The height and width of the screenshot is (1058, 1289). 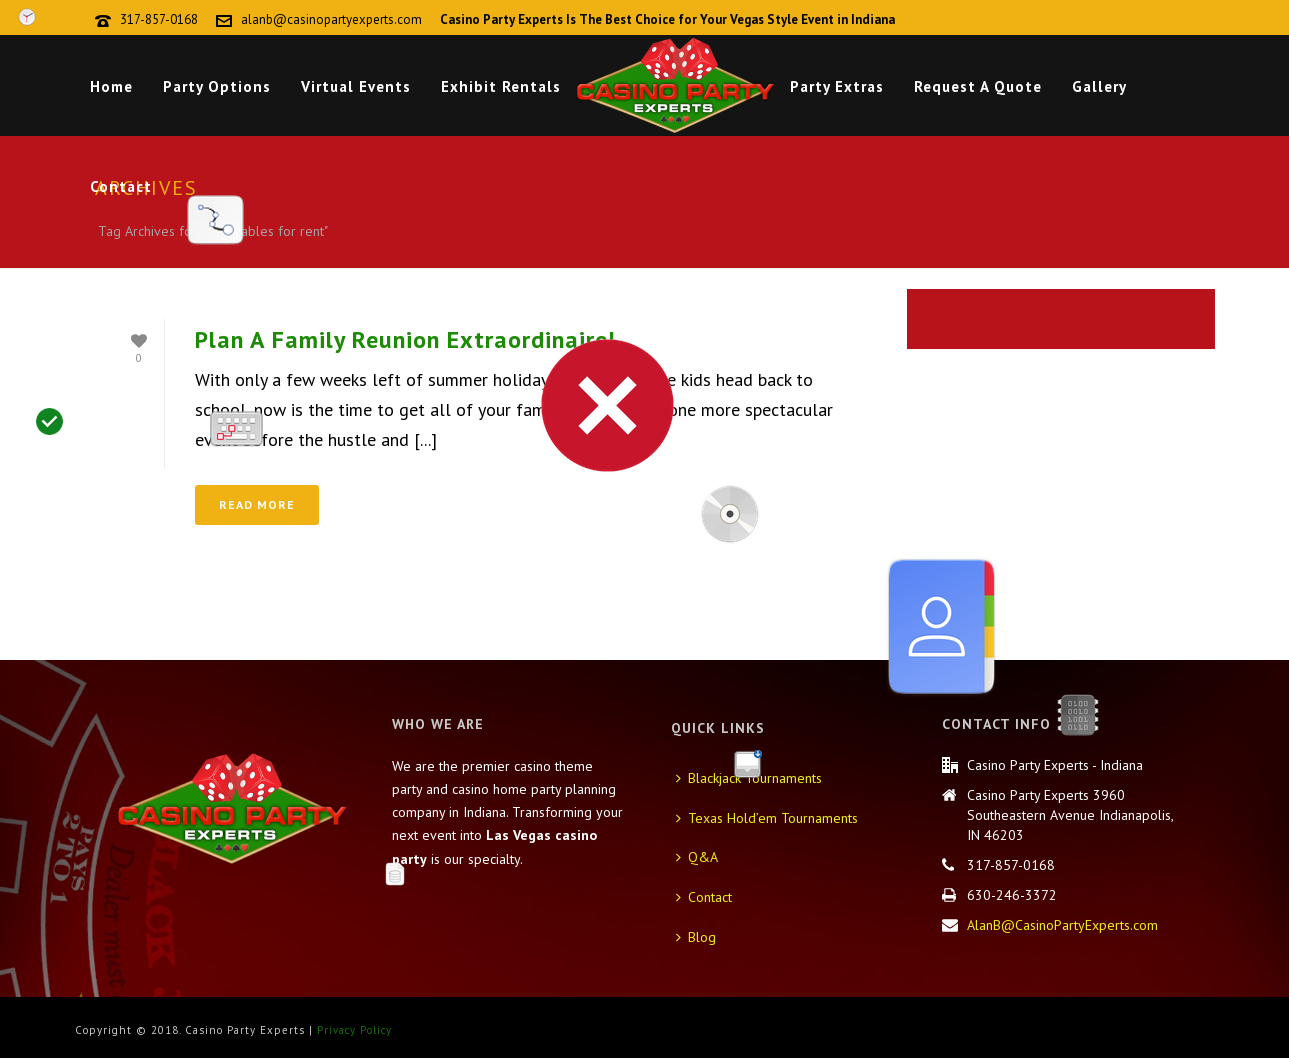 I want to click on stop or cancel the current action, so click(x=607, y=405).